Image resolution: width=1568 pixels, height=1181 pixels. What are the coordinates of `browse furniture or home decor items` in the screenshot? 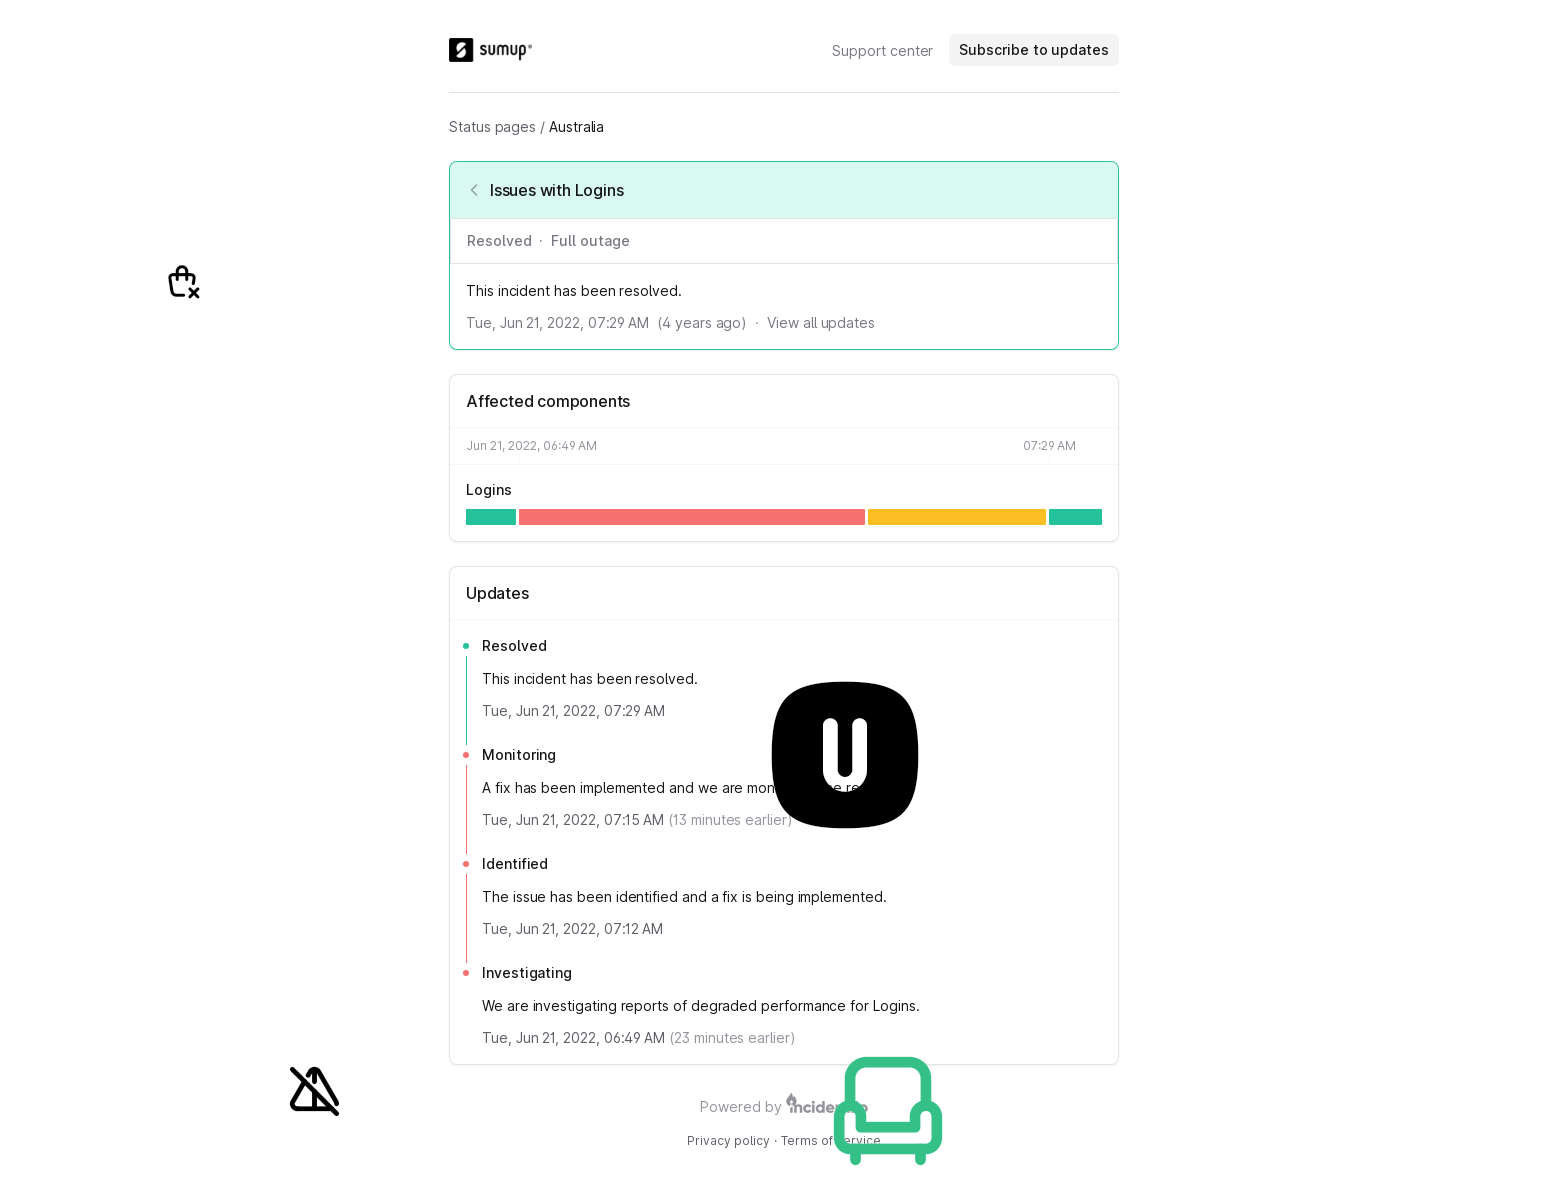 It's located at (888, 1111).